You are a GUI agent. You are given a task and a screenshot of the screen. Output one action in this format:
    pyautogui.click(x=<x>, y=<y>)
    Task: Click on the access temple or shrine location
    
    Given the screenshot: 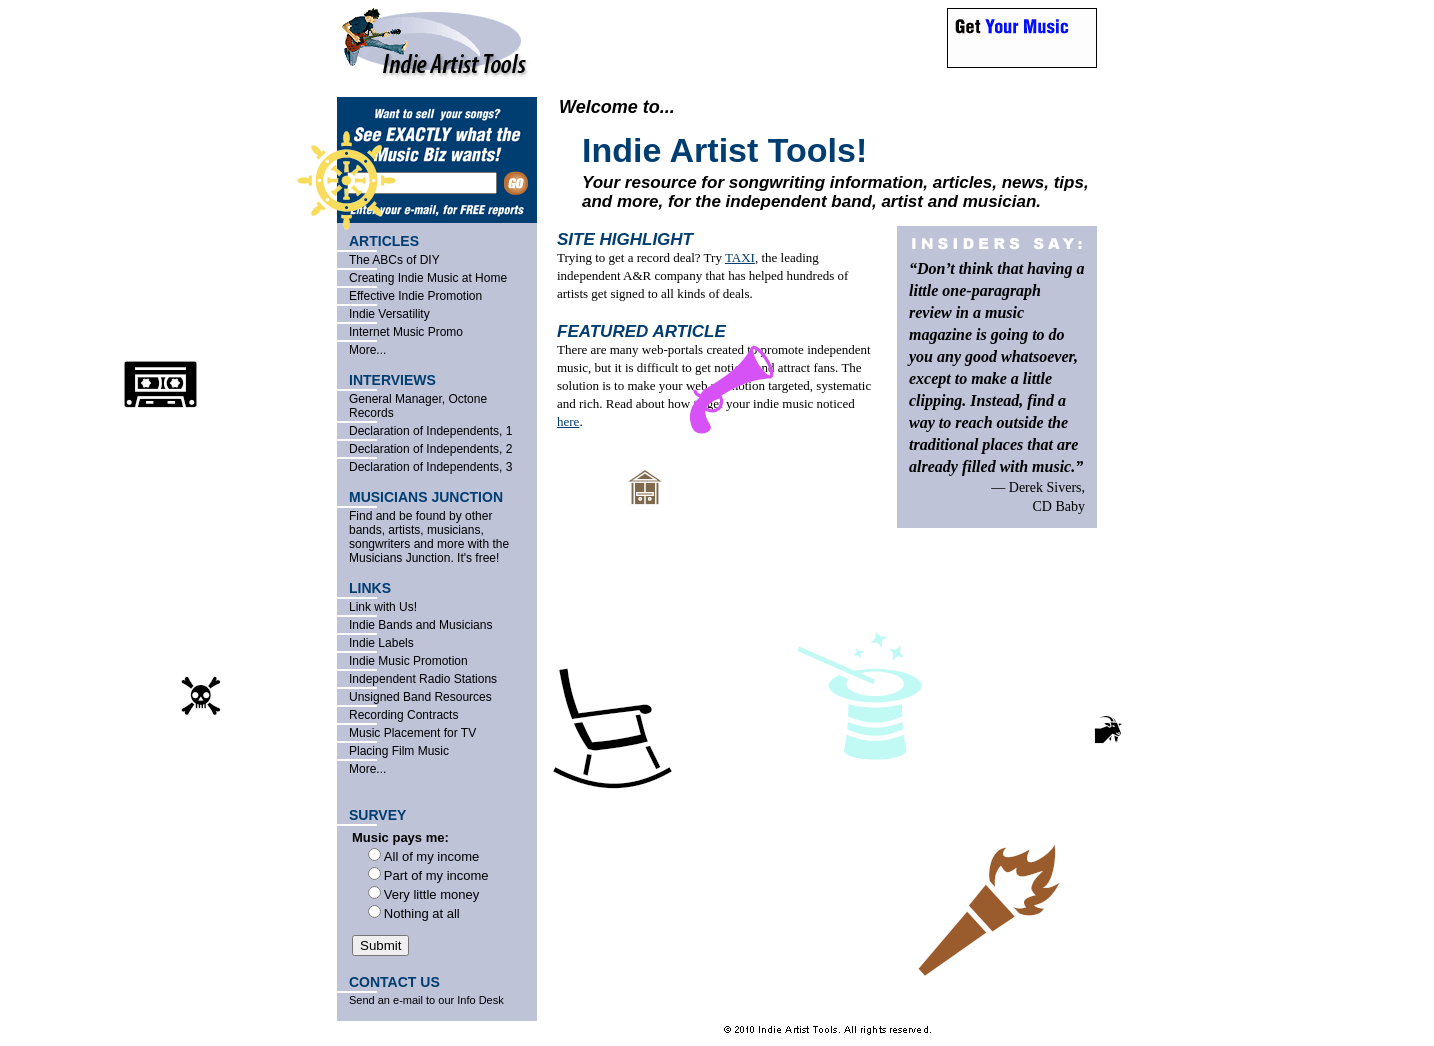 What is the action you would take?
    pyautogui.click(x=645, y=487)
    